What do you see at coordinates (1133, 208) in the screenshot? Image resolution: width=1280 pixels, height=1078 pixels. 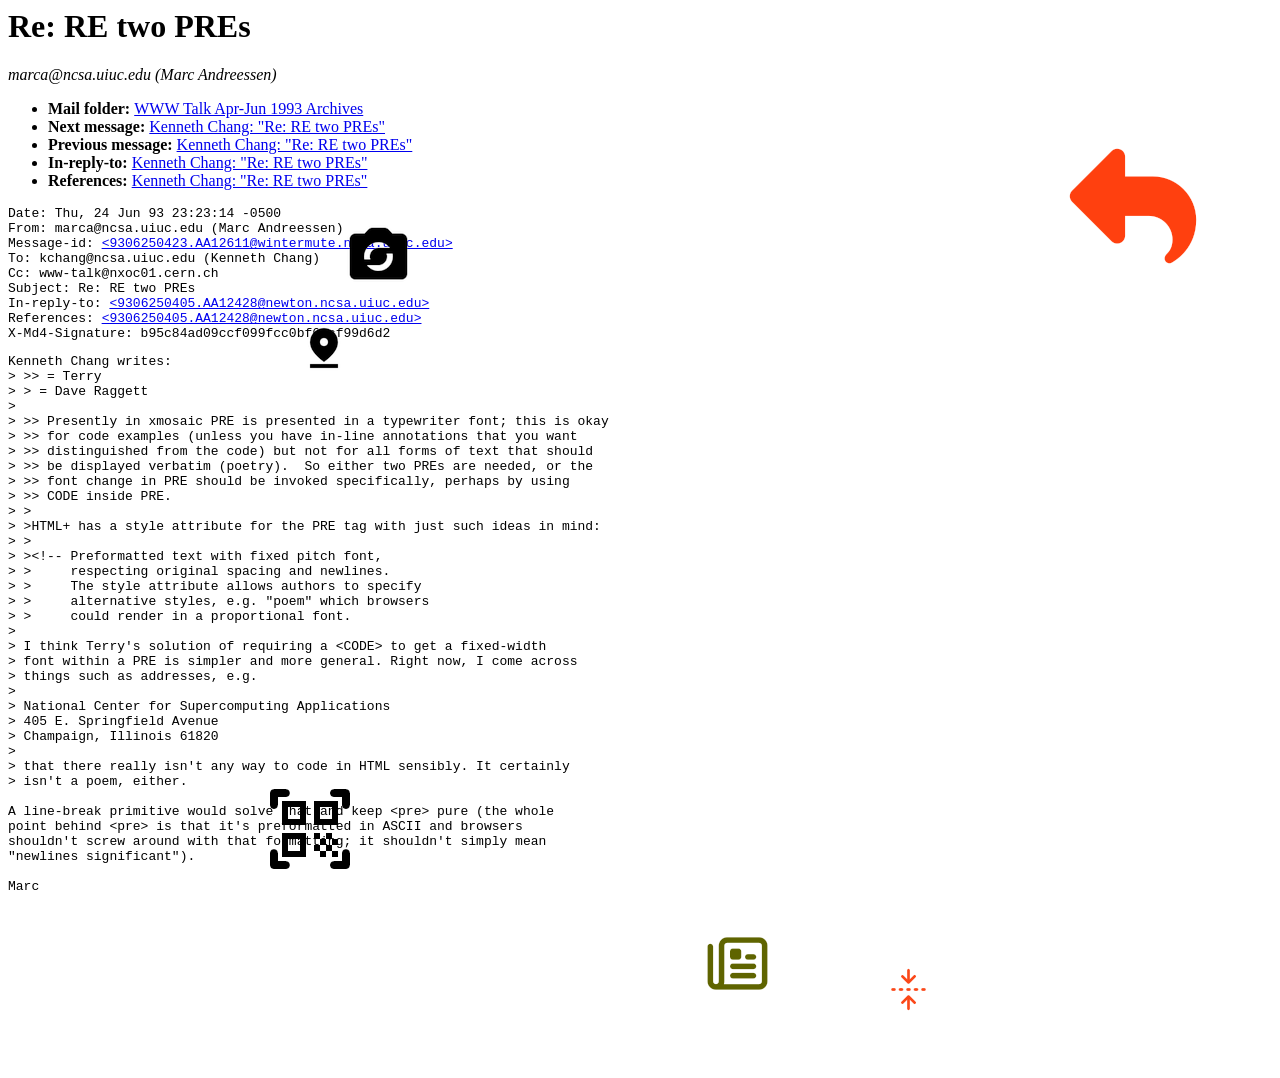 I see `reply to a message` at bounding box center [1133, 208].